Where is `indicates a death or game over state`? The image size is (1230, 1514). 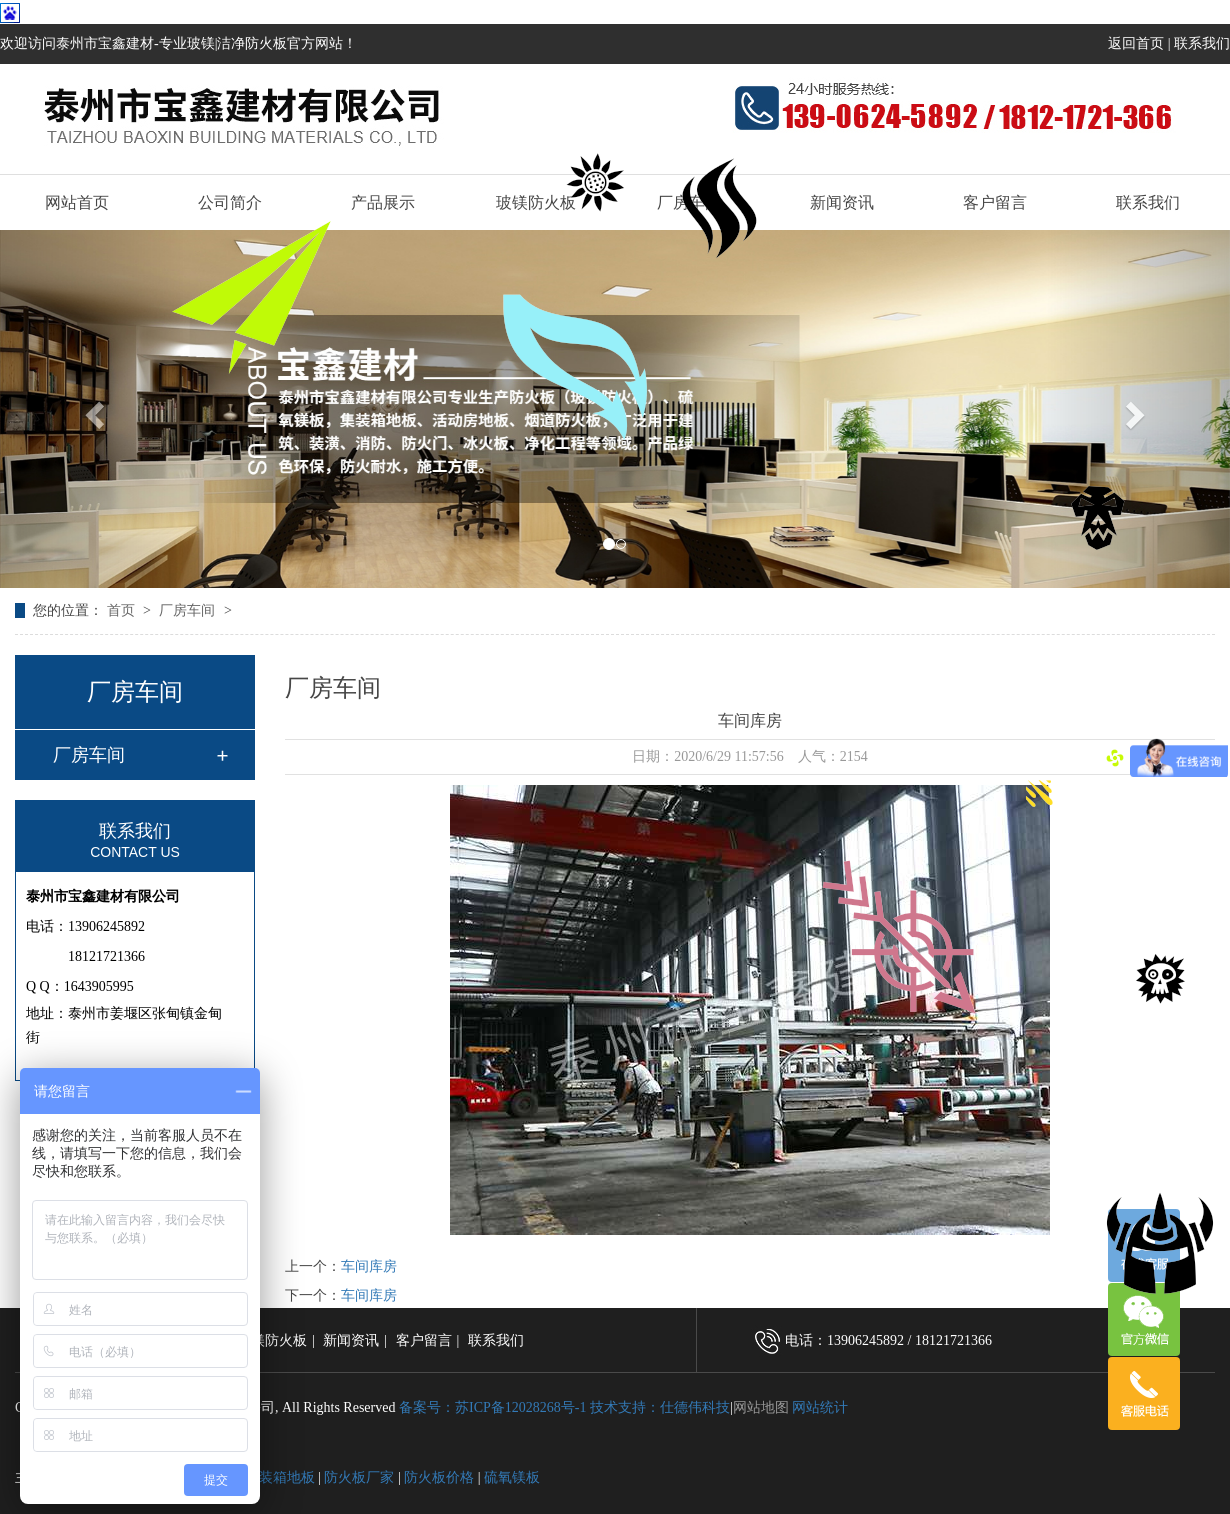 indicates a death or game over state is located at coordinates (1098, 518).